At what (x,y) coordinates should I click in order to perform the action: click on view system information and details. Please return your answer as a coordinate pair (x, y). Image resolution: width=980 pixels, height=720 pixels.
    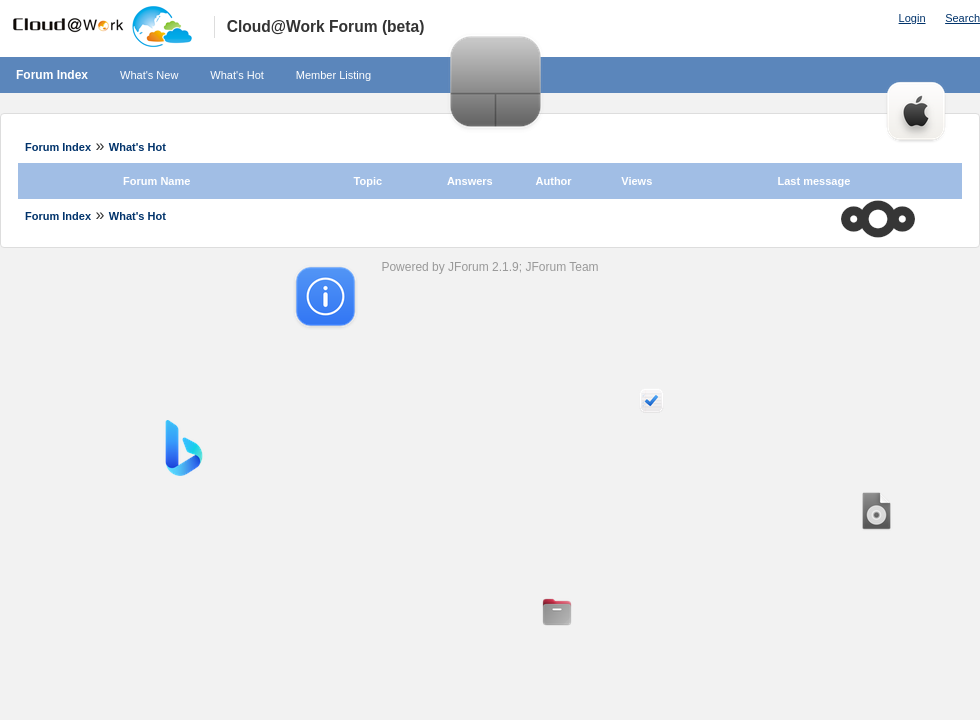
    Looking at the image, I should click on (325, 297).